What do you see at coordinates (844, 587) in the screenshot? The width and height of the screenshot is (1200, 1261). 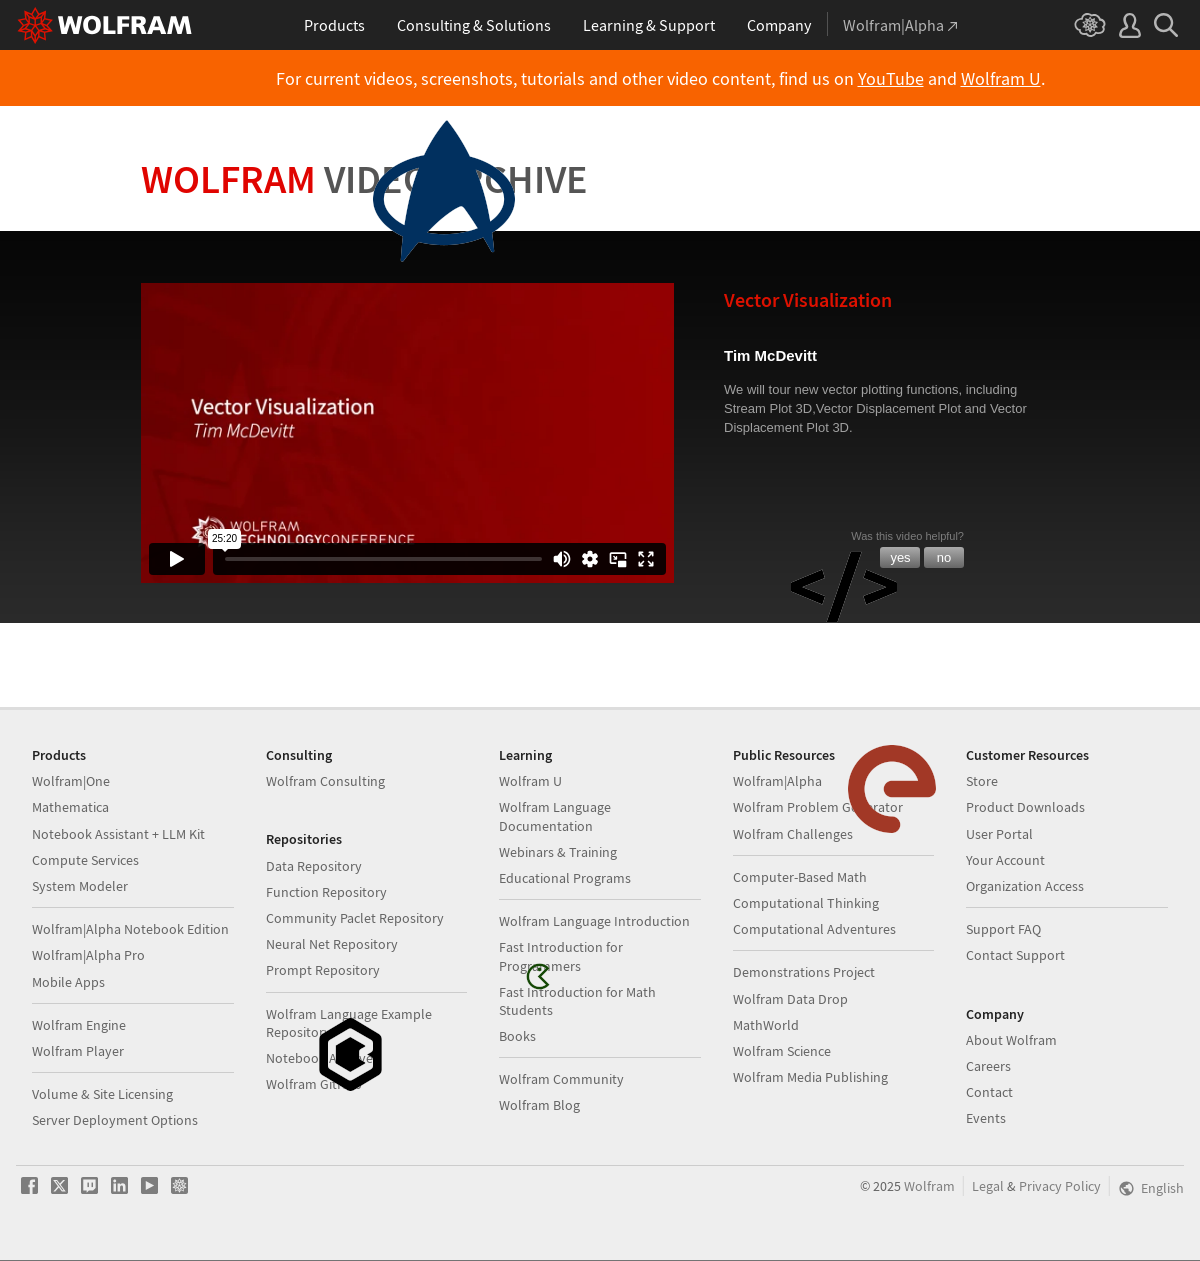 I see `htmx library or framework logo` at bounding box center [844, 587].